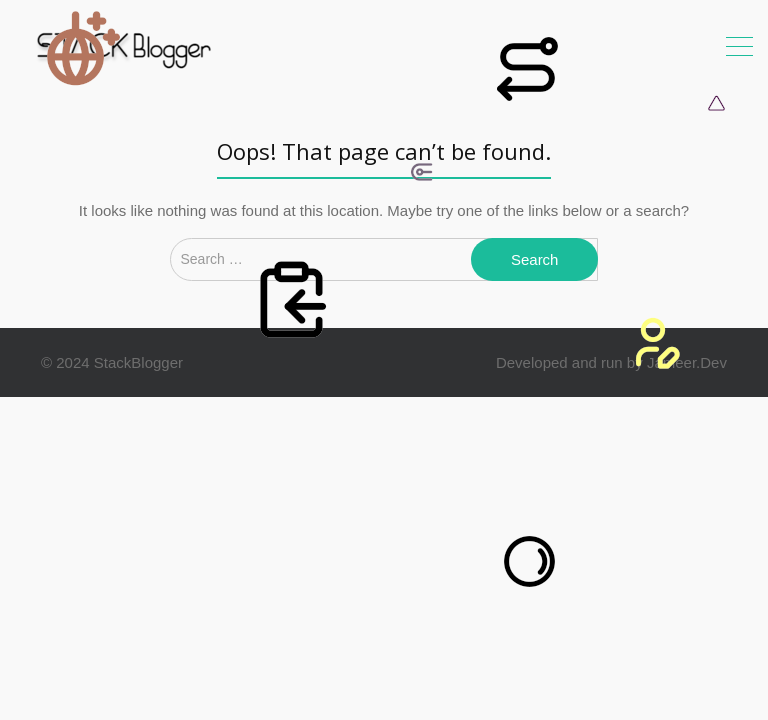  What do you see at coordinates (653, 342) in the screenshot?
I see `edit your profile information` at bounding box center [653, 342].